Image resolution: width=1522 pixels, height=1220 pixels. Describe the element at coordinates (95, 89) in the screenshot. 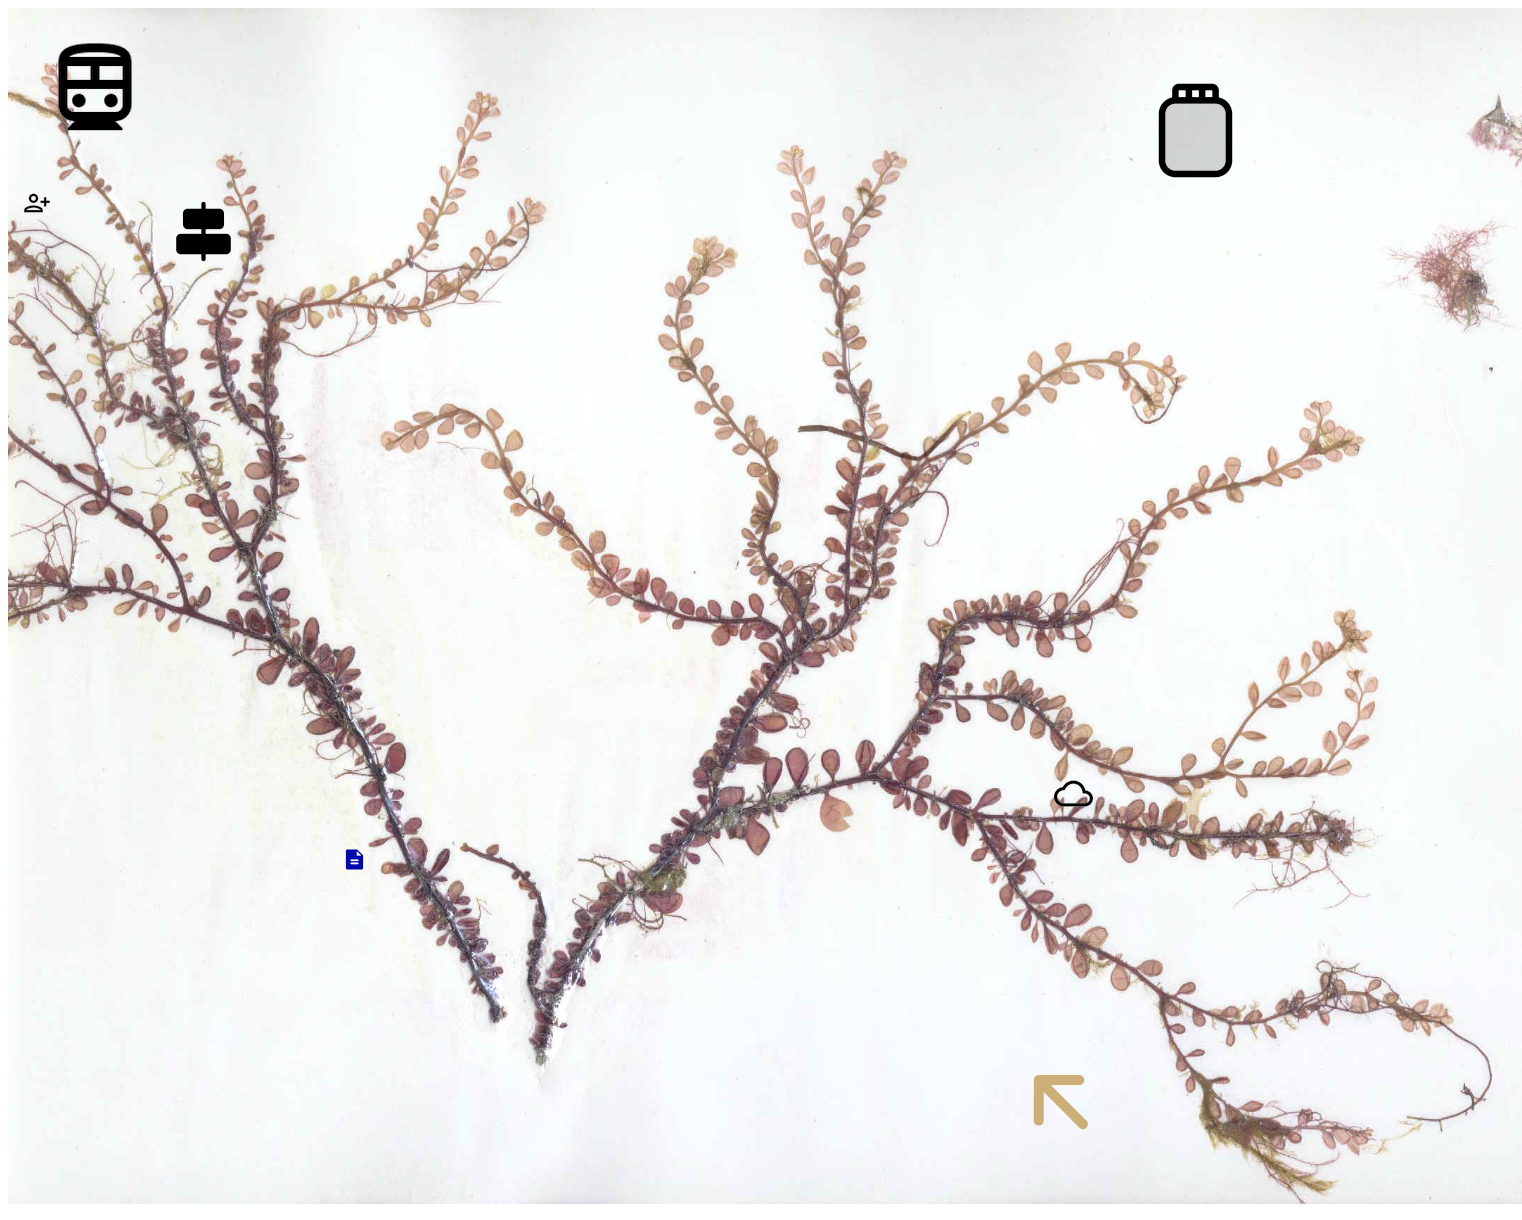

I see `get public transit directions` at that location.